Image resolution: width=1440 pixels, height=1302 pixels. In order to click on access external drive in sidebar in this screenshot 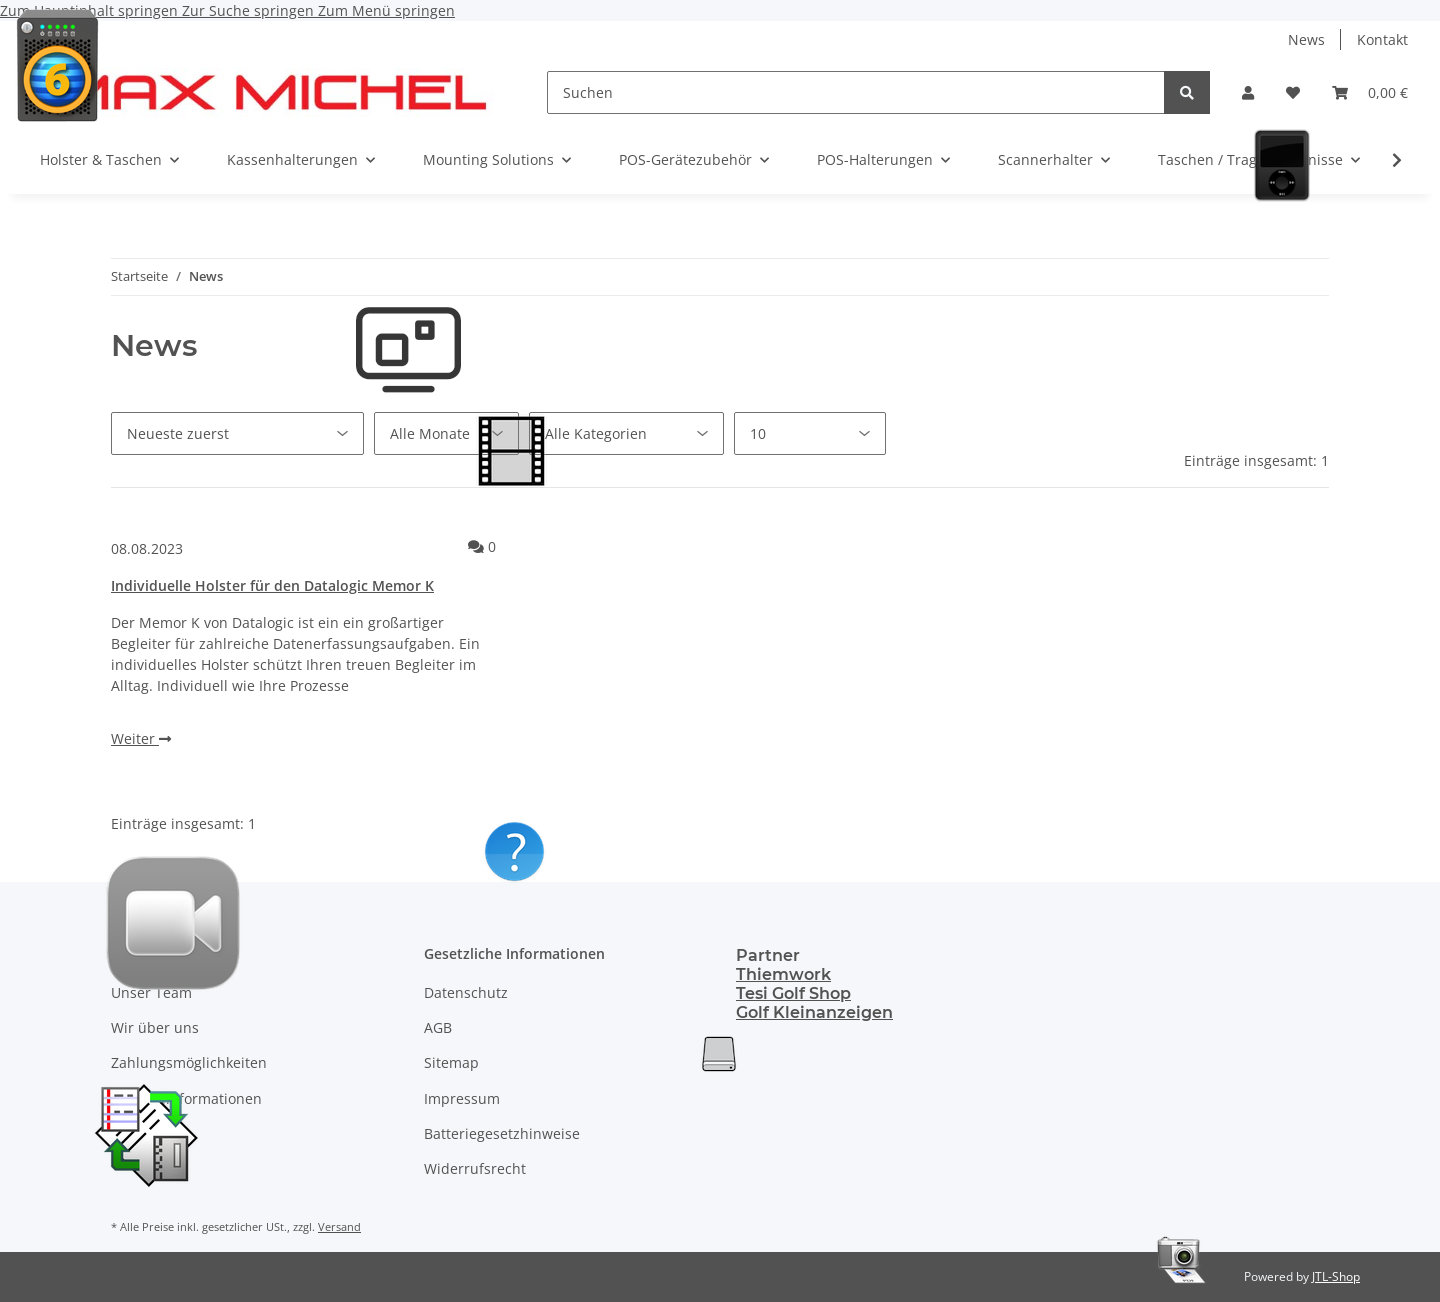, I will do `click(719, 1054)`.